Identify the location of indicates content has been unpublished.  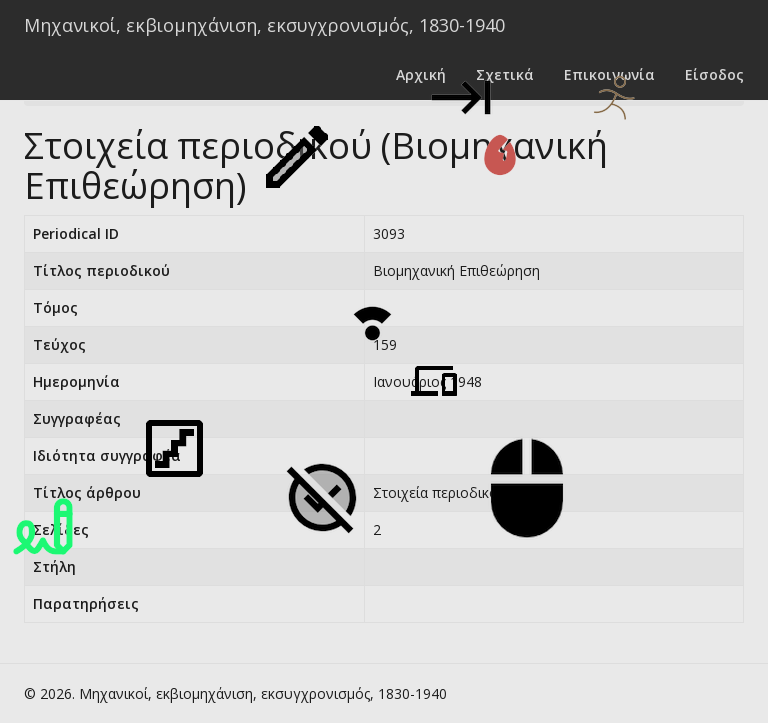
(322, 497).